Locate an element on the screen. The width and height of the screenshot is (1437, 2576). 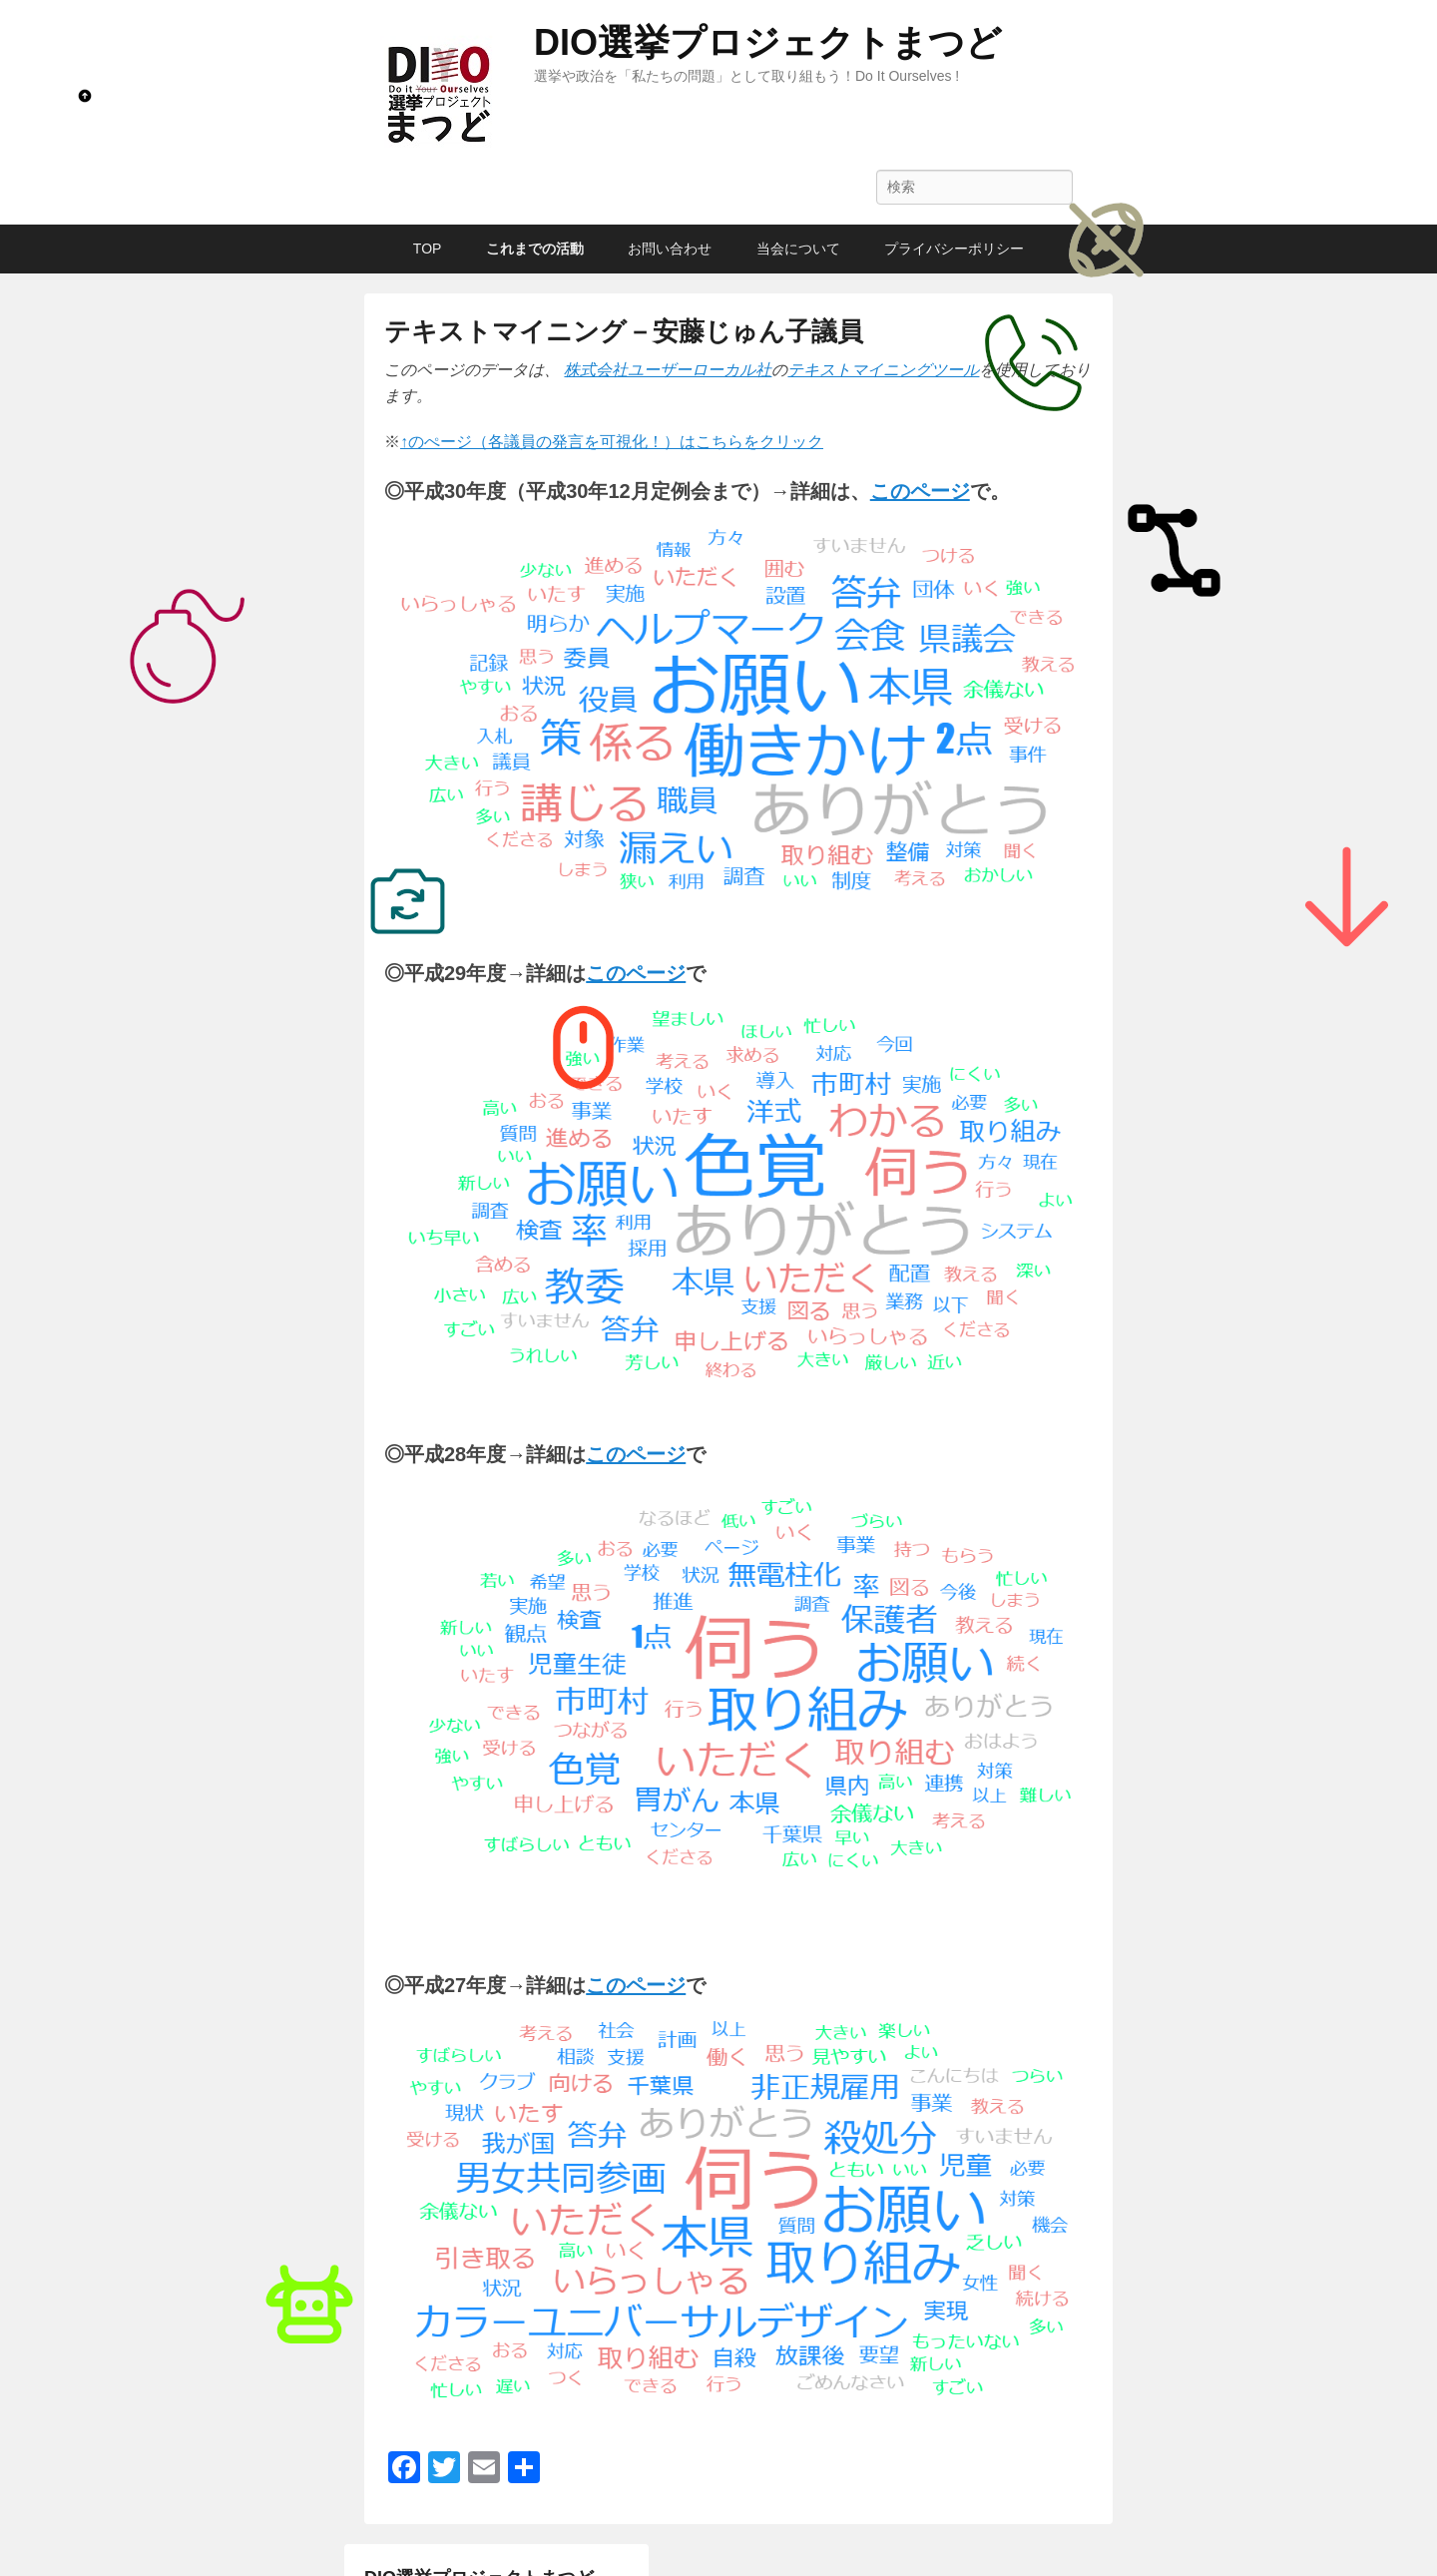
make a phone call is located at coordinates (1035, 360).